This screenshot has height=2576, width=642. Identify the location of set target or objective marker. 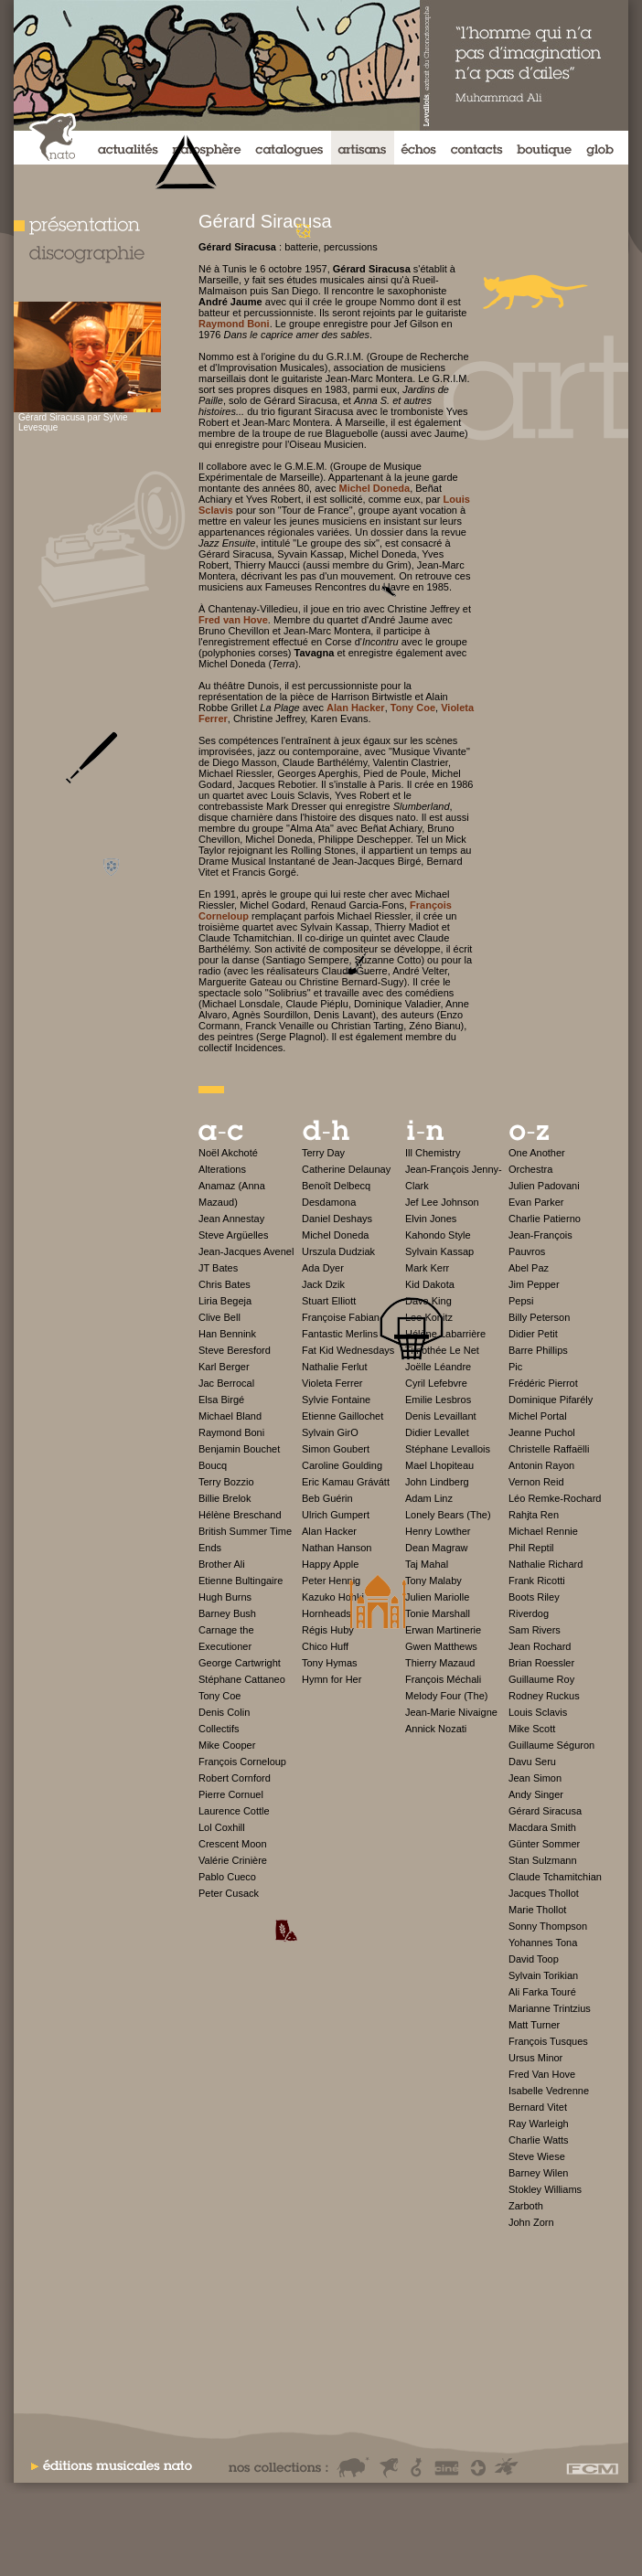
(186, 161).